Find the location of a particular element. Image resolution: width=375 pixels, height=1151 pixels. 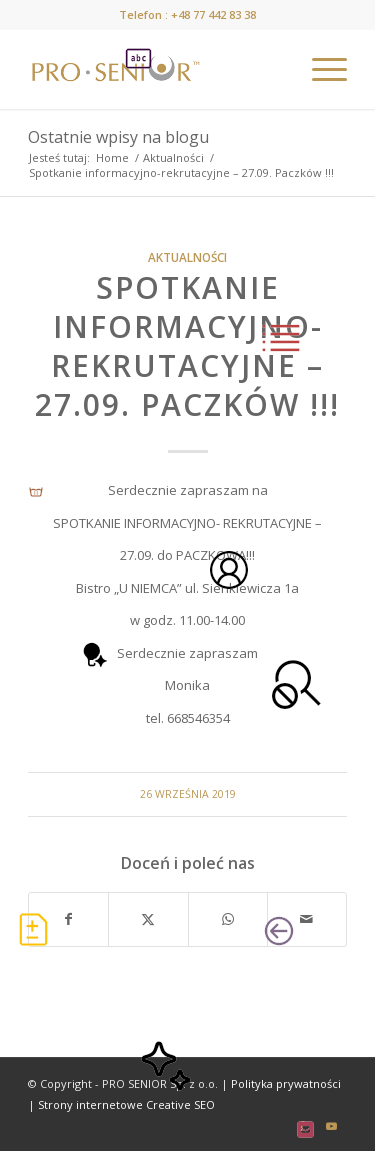

indicates a string variable or text data type is located at coordinates (138, 59).